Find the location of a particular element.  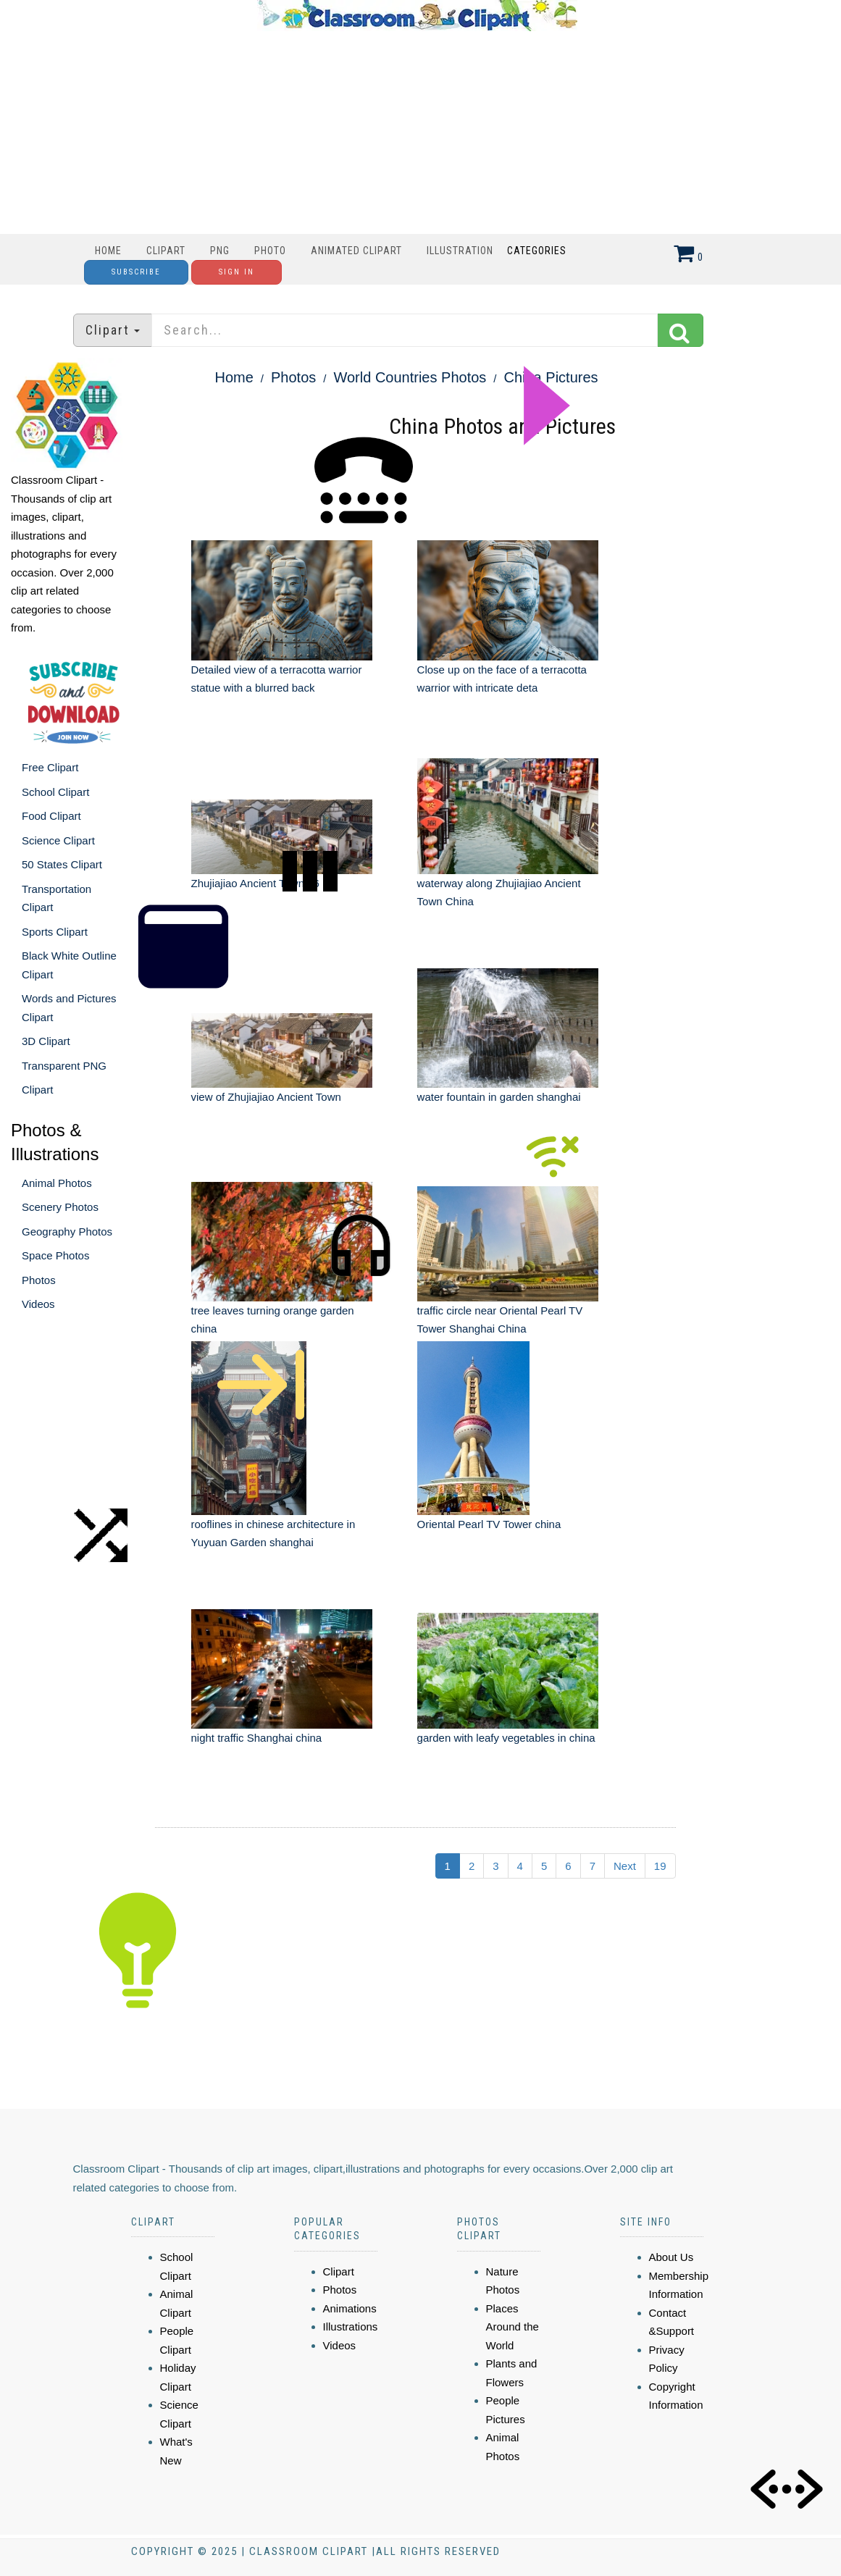

no wifi connection available is located at coordinates (553, 1156).